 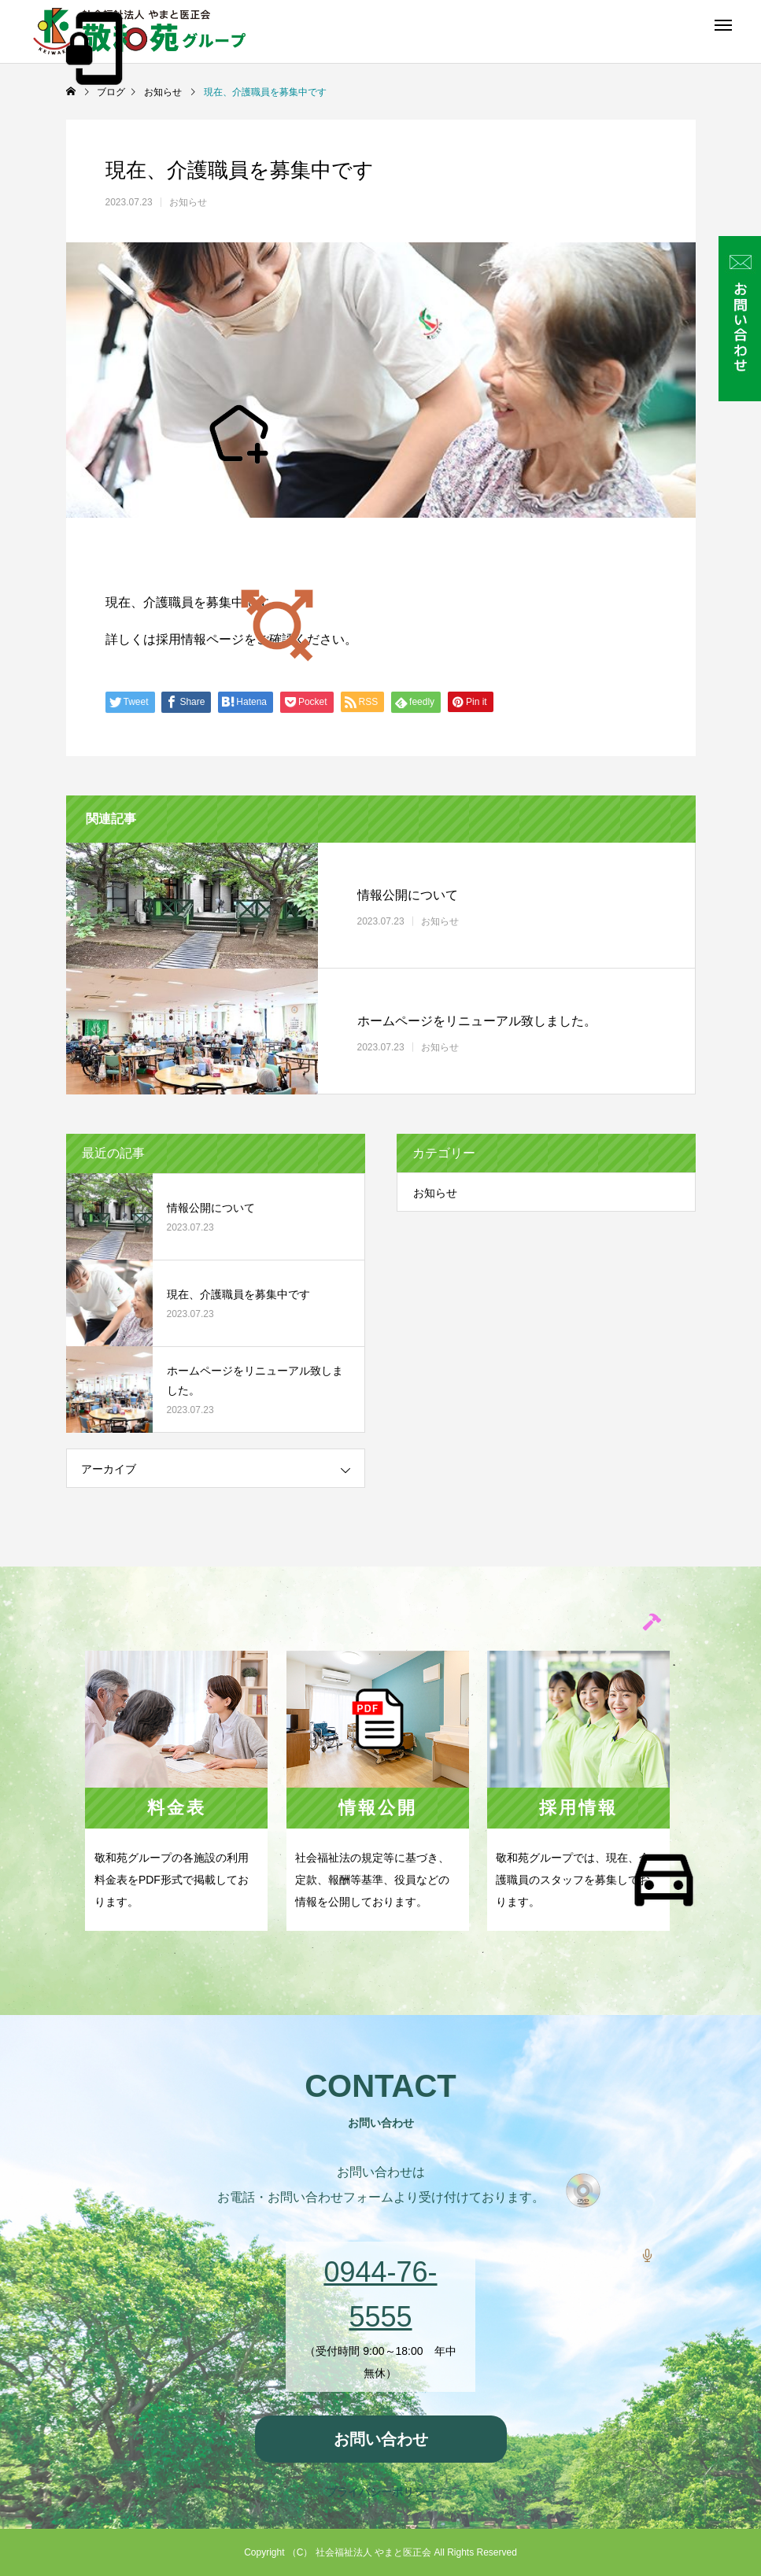 What do you see at coordinates (663, 1877) in the screenshot?
I see `get driving directions` at bounding box center [663, 1877].